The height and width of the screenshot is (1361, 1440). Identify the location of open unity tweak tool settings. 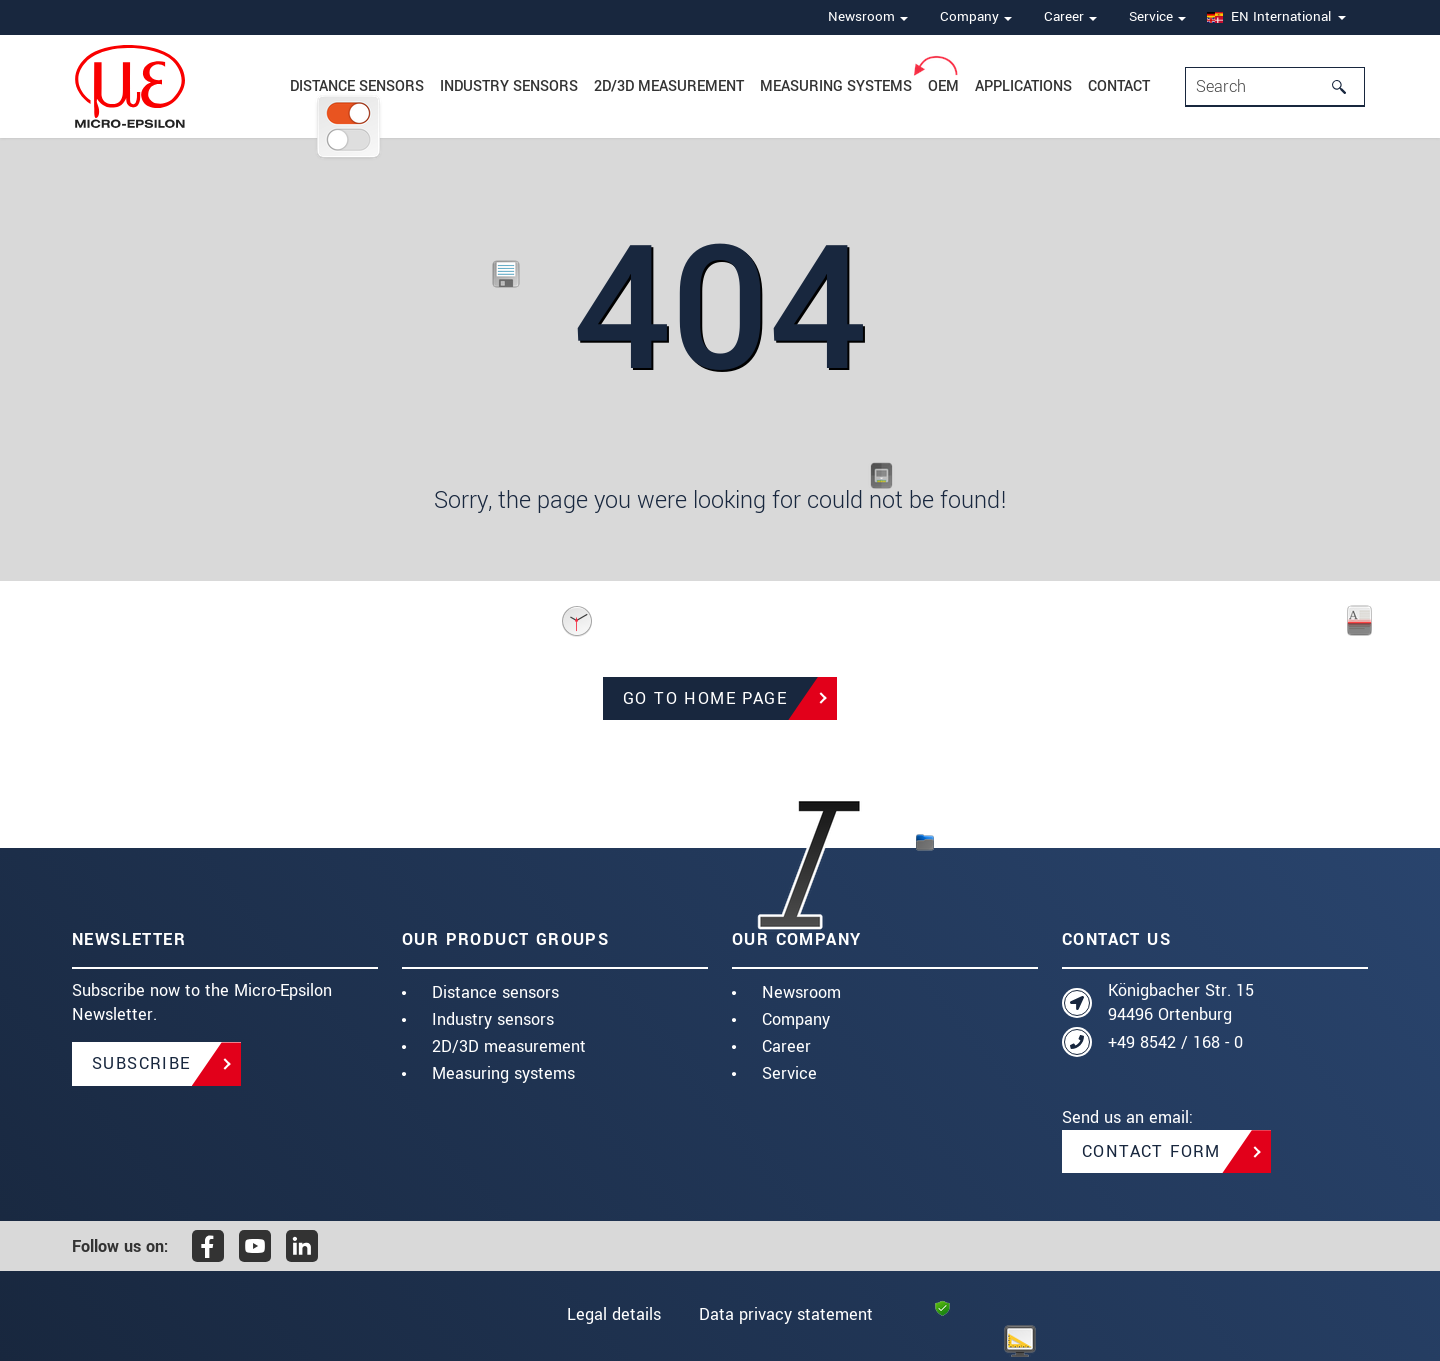
(348, 126).